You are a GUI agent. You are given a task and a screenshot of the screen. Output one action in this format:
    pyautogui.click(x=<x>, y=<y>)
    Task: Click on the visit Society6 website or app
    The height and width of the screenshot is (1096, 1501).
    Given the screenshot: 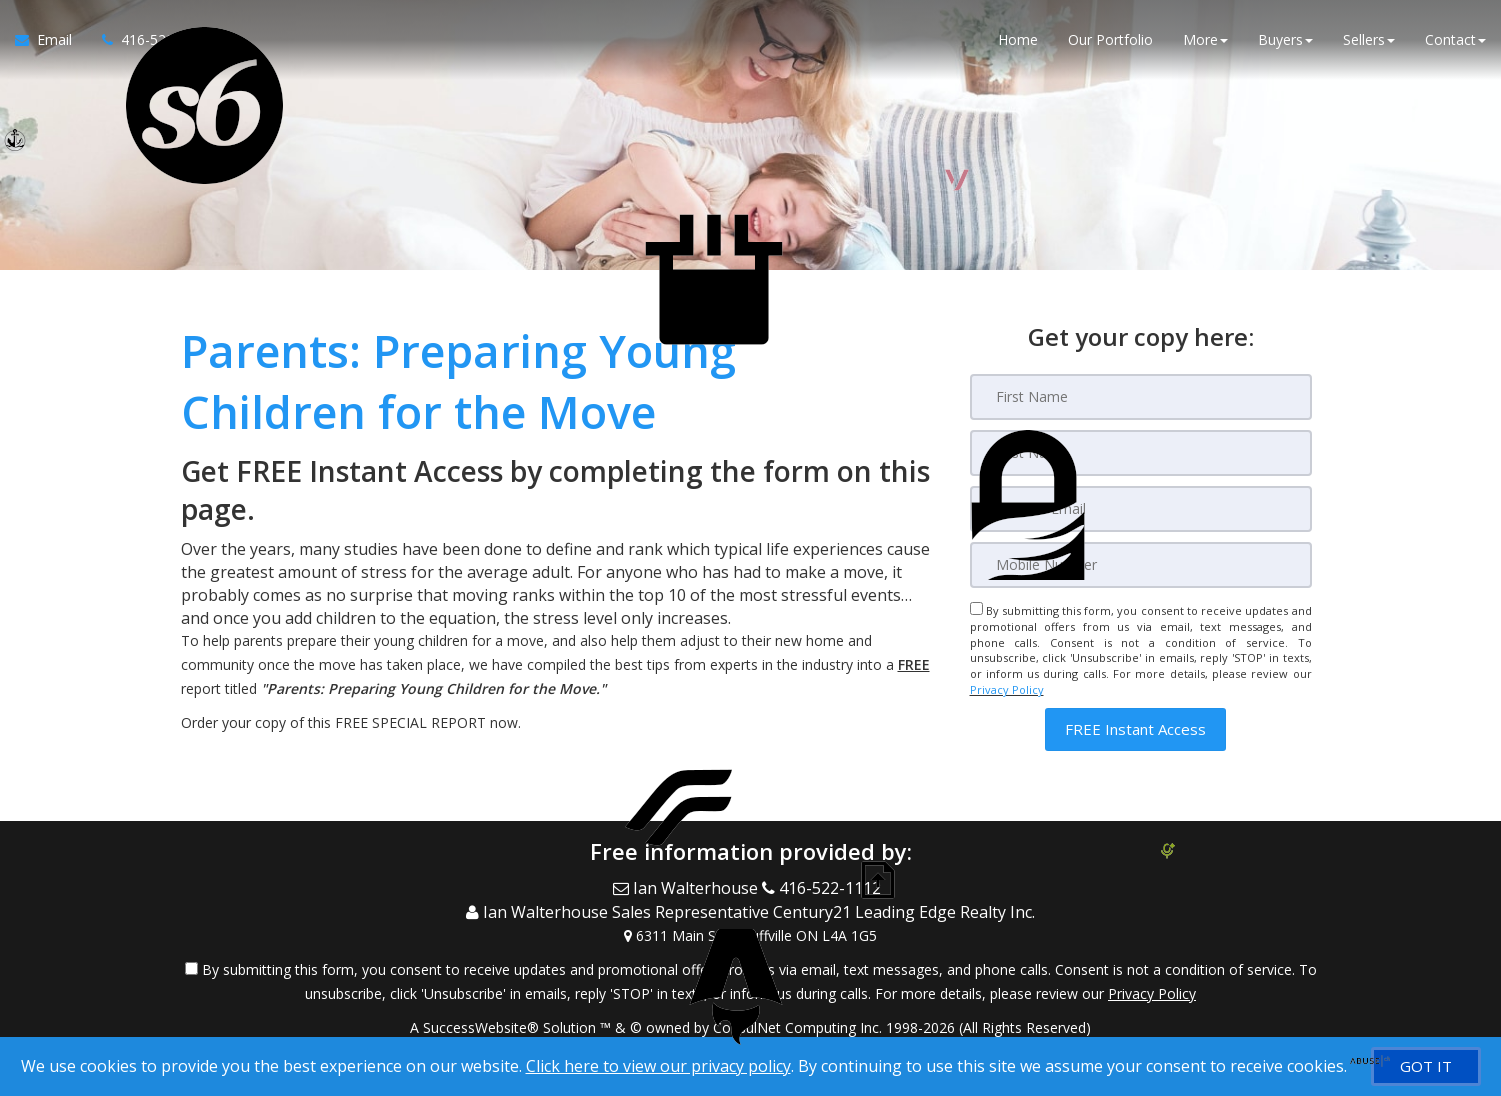 What is the action you would take?
    pyautogui.click(x=204, y=105)
    